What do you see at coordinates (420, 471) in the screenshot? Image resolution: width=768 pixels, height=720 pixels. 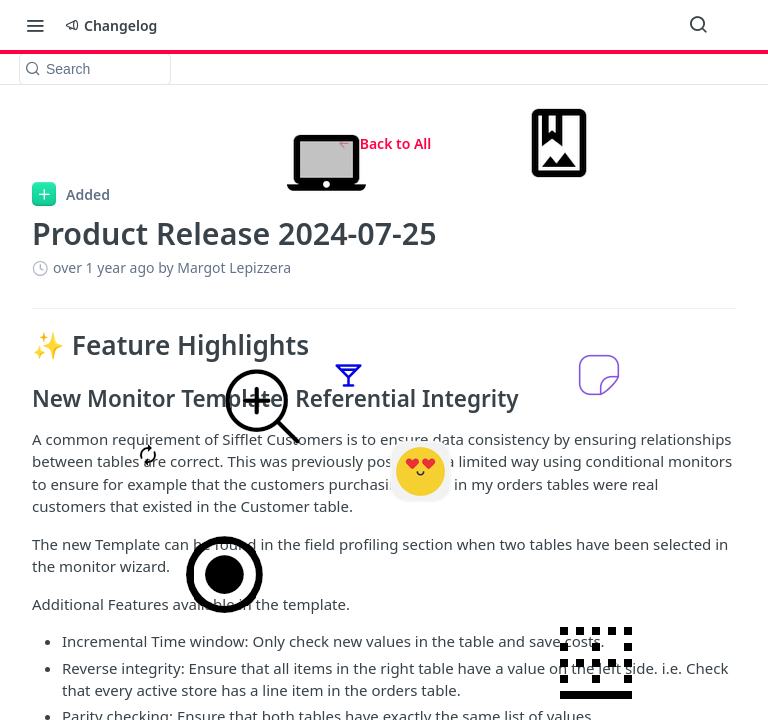 I see `access social features in the software center` at bounding box center [420, 471].